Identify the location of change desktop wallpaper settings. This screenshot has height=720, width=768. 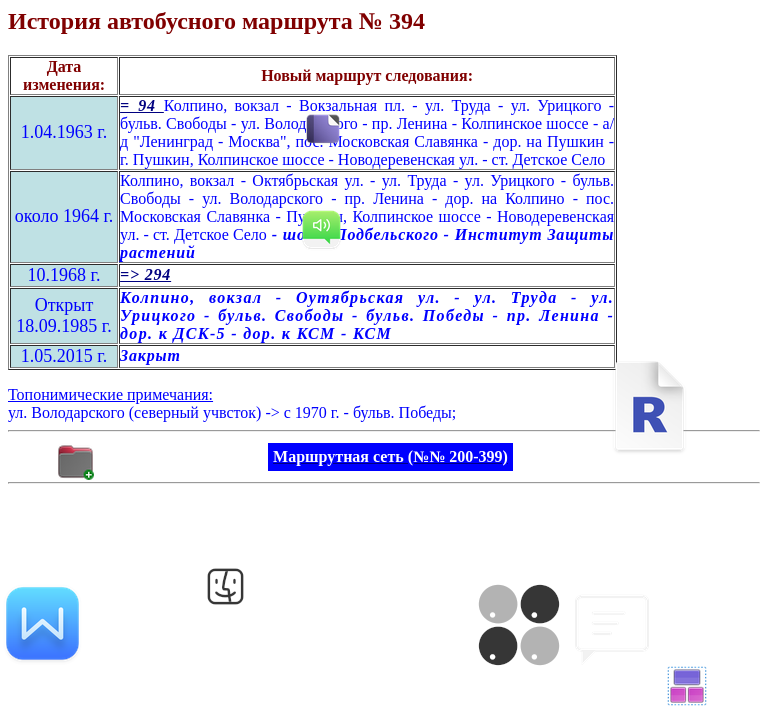
(323, 128).